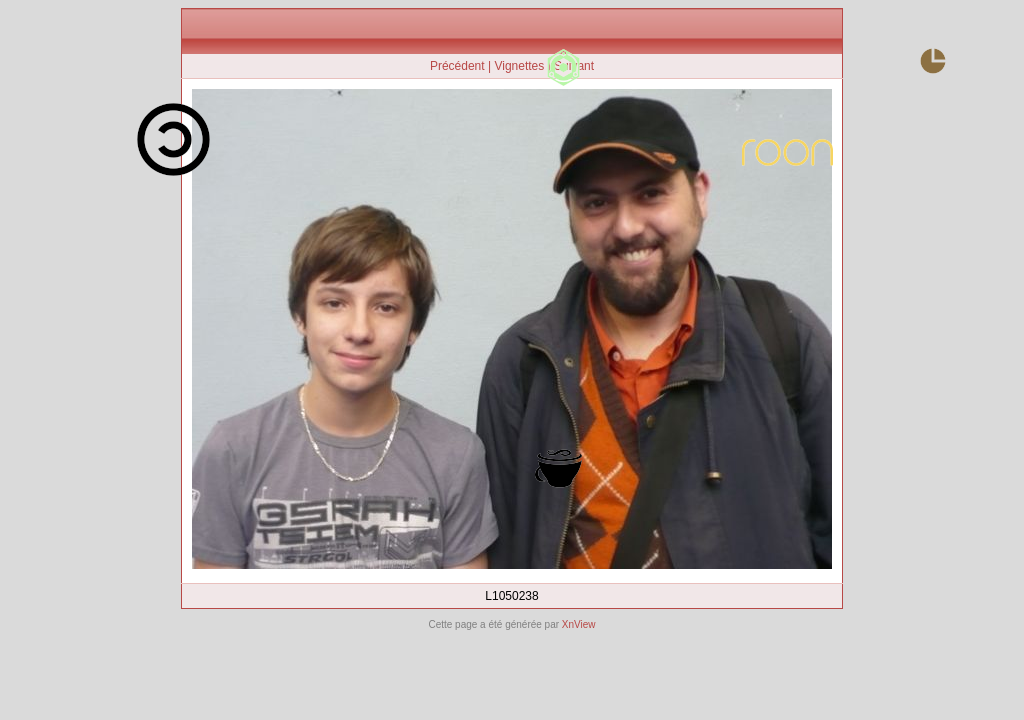 Image resolution: width=1024 pixels, height=720 pixels. Describe the element at coordinates (558, 468) in the screenshot. I see `indicates coffeescript programming language` at that location.